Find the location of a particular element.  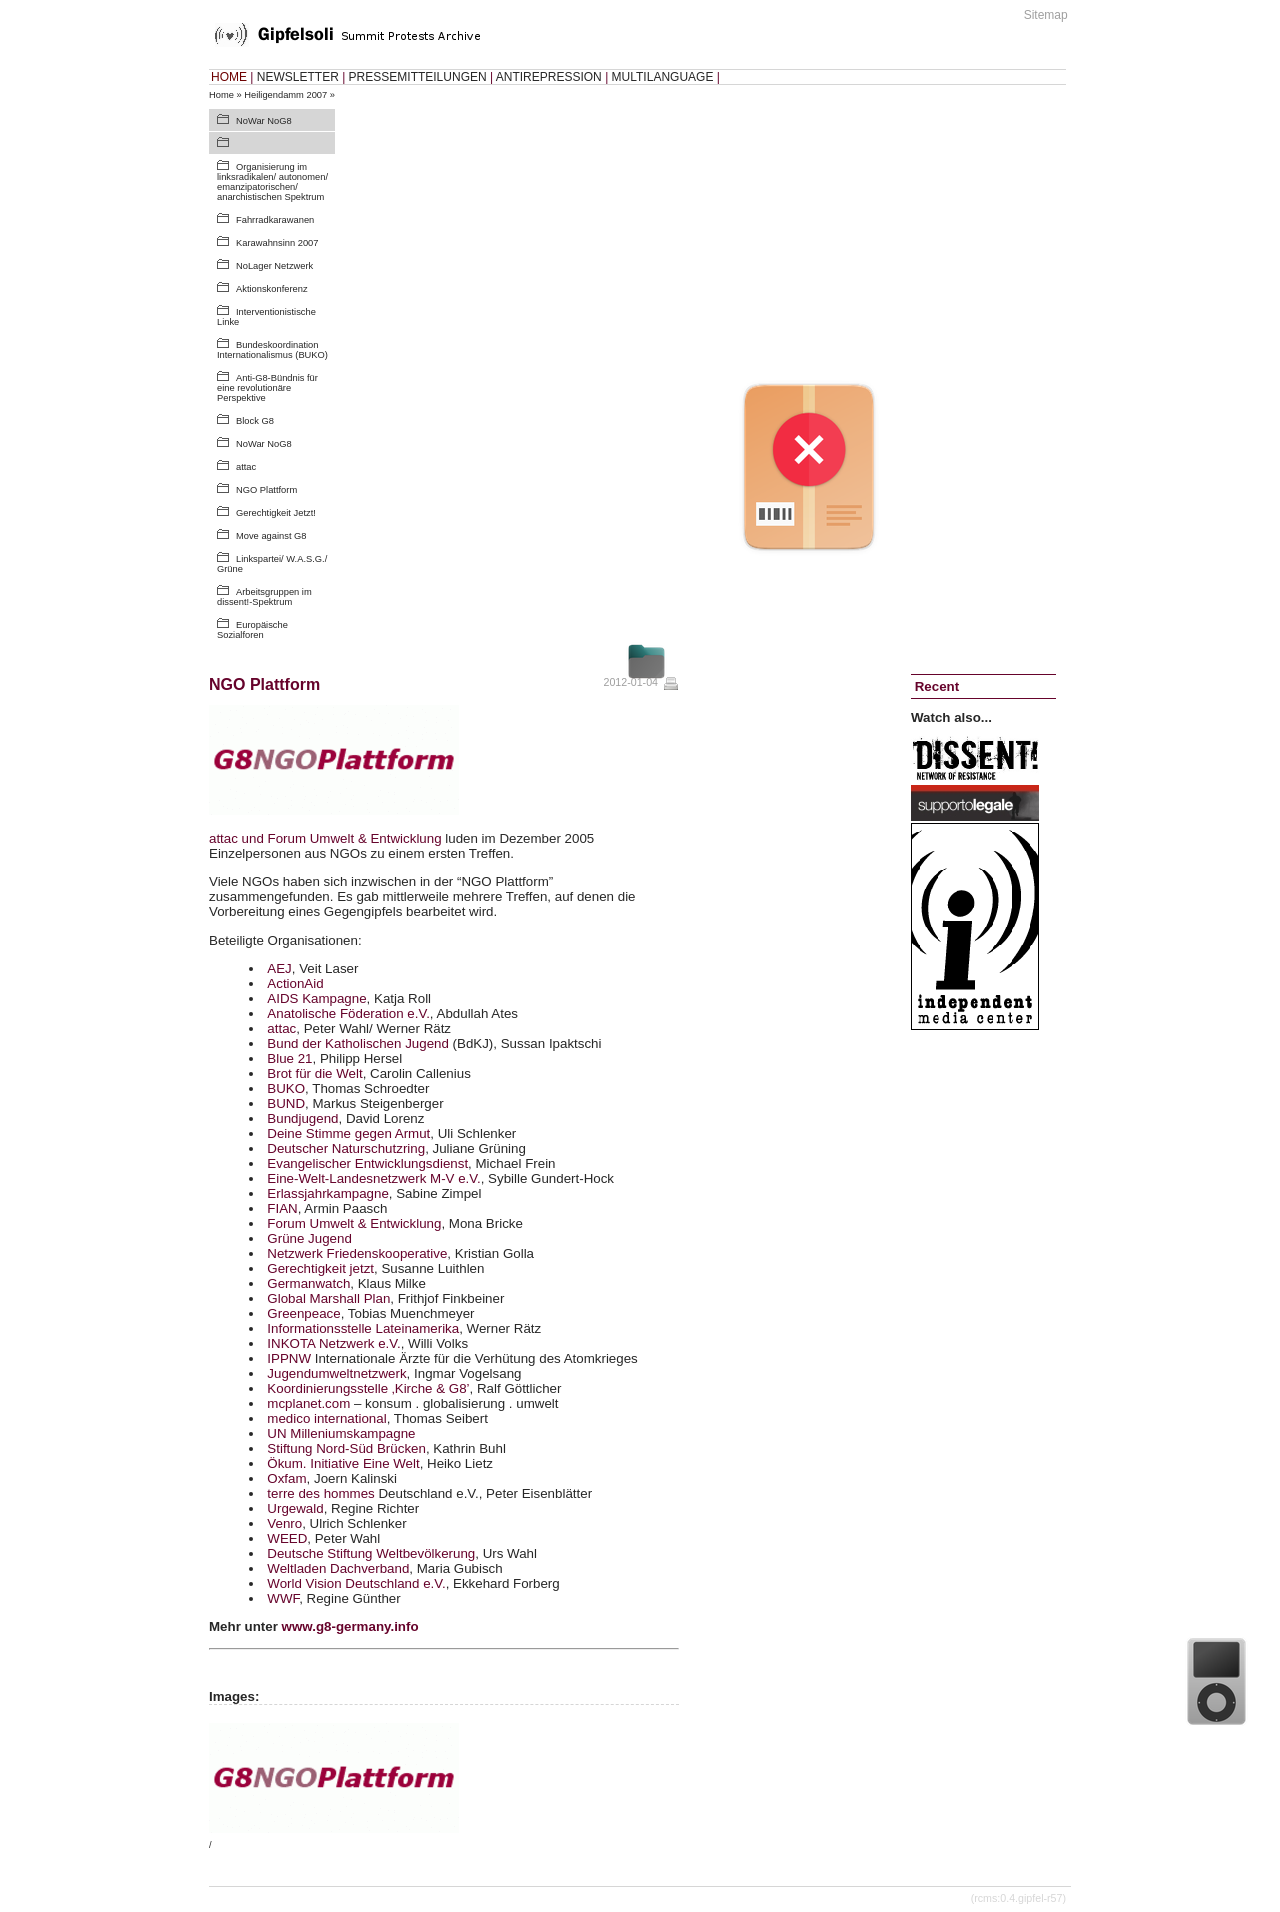

open folder containing files is located at coordinates (646, 661).